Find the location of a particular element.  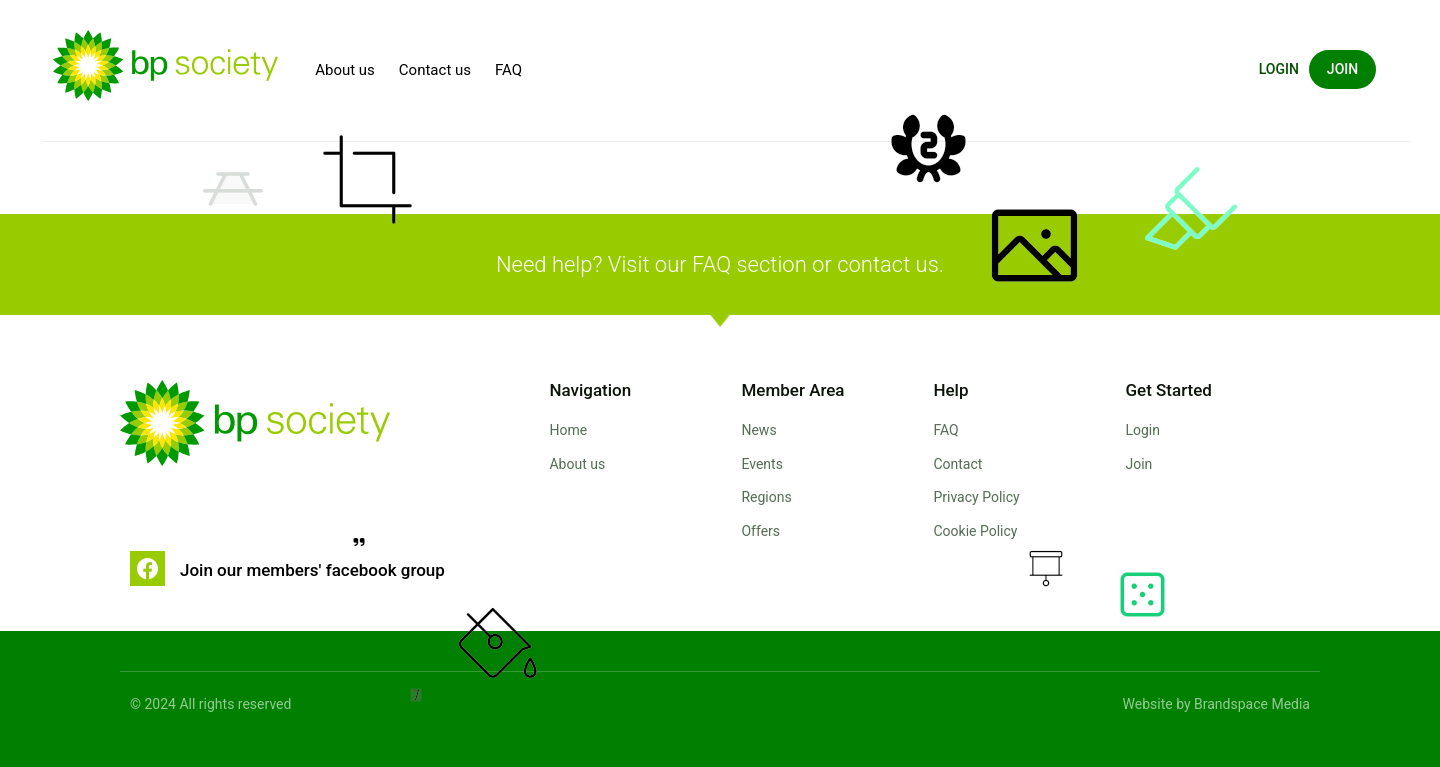

indicates item number seven in a list or sequence is located at coordinates (416, 695).